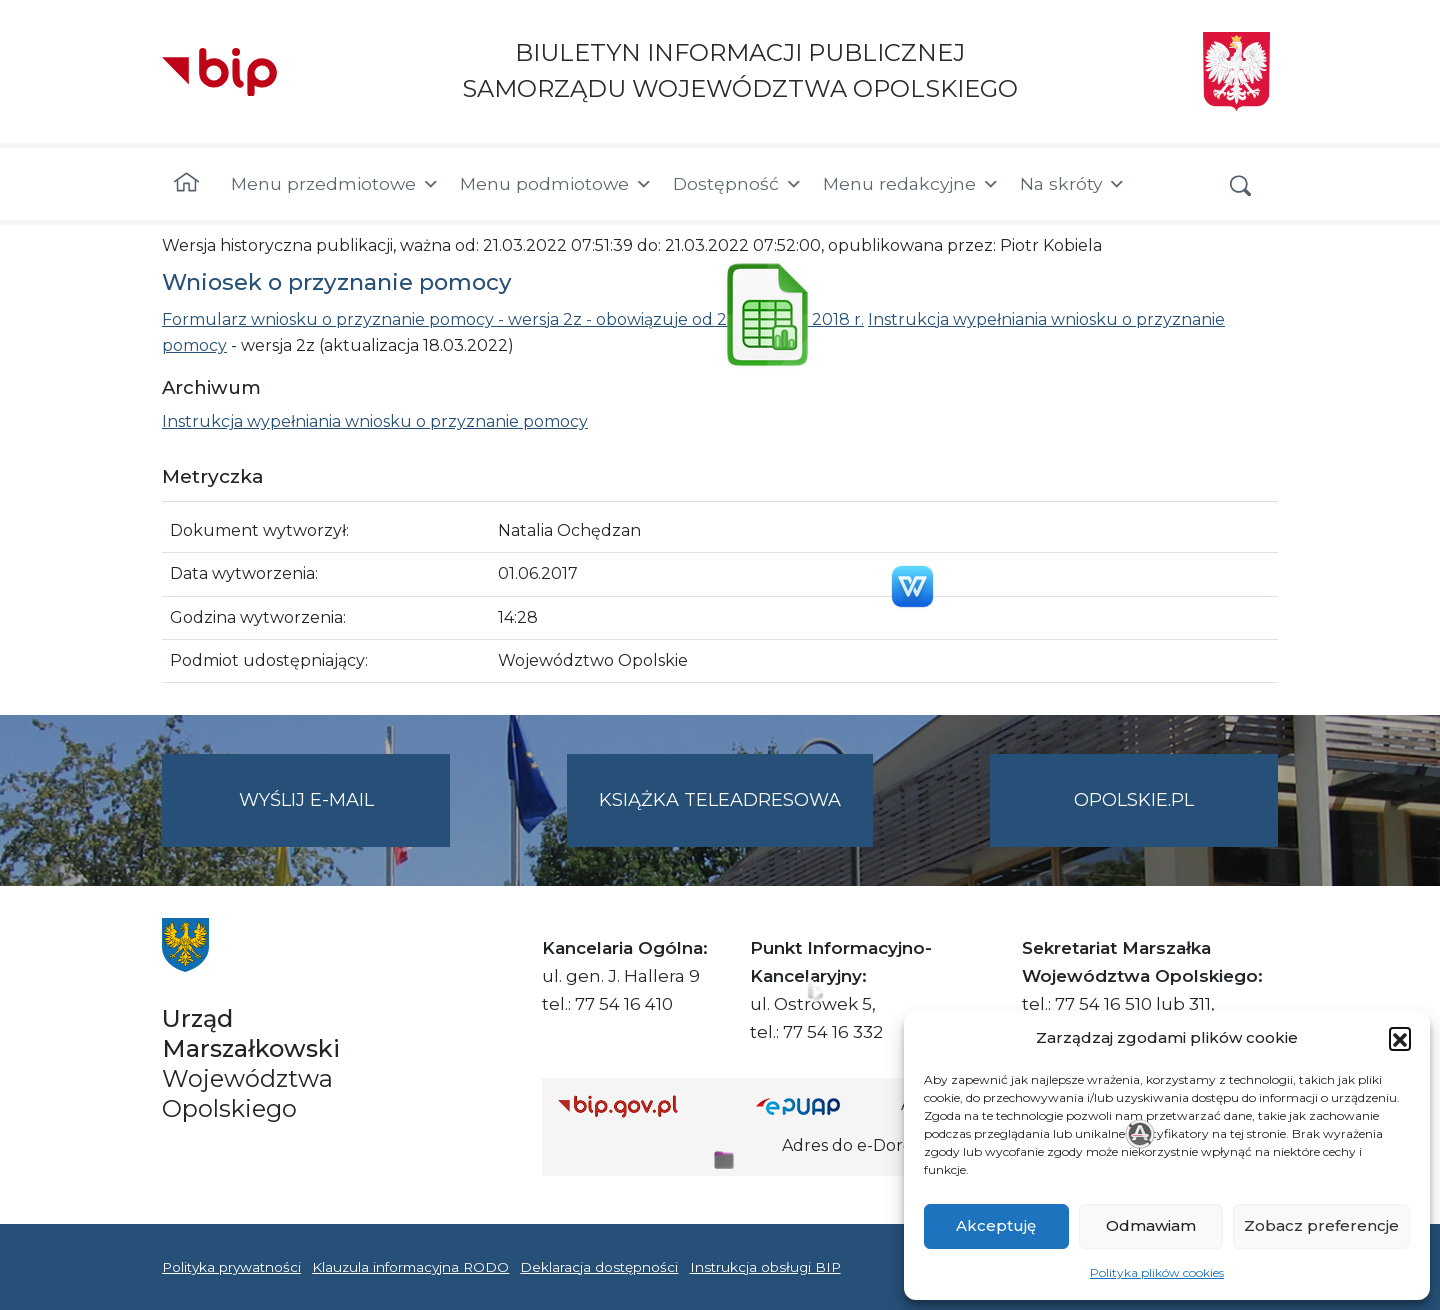 This screenshot has width=1440, height=1310. Describe the element at coordinates (1140, 1134) in the screenshot. I see `open the software update manager` at that location.